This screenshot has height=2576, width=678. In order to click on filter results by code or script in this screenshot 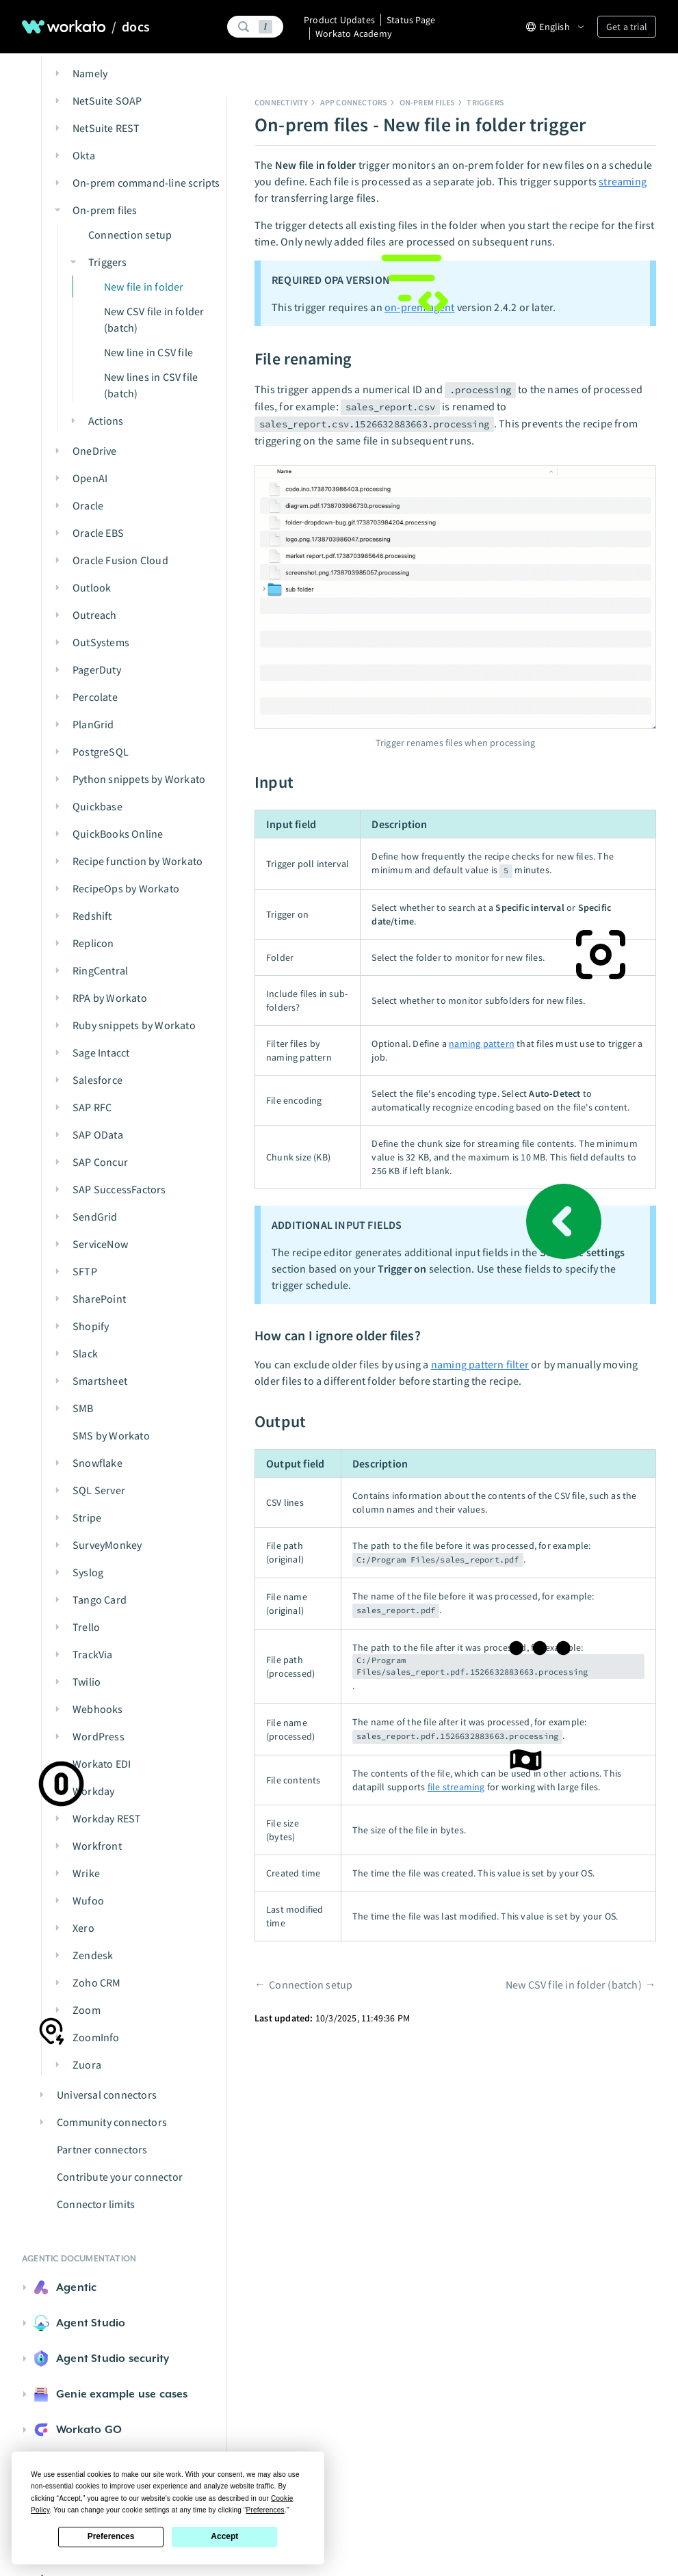, I will do `click(411, 278)`.